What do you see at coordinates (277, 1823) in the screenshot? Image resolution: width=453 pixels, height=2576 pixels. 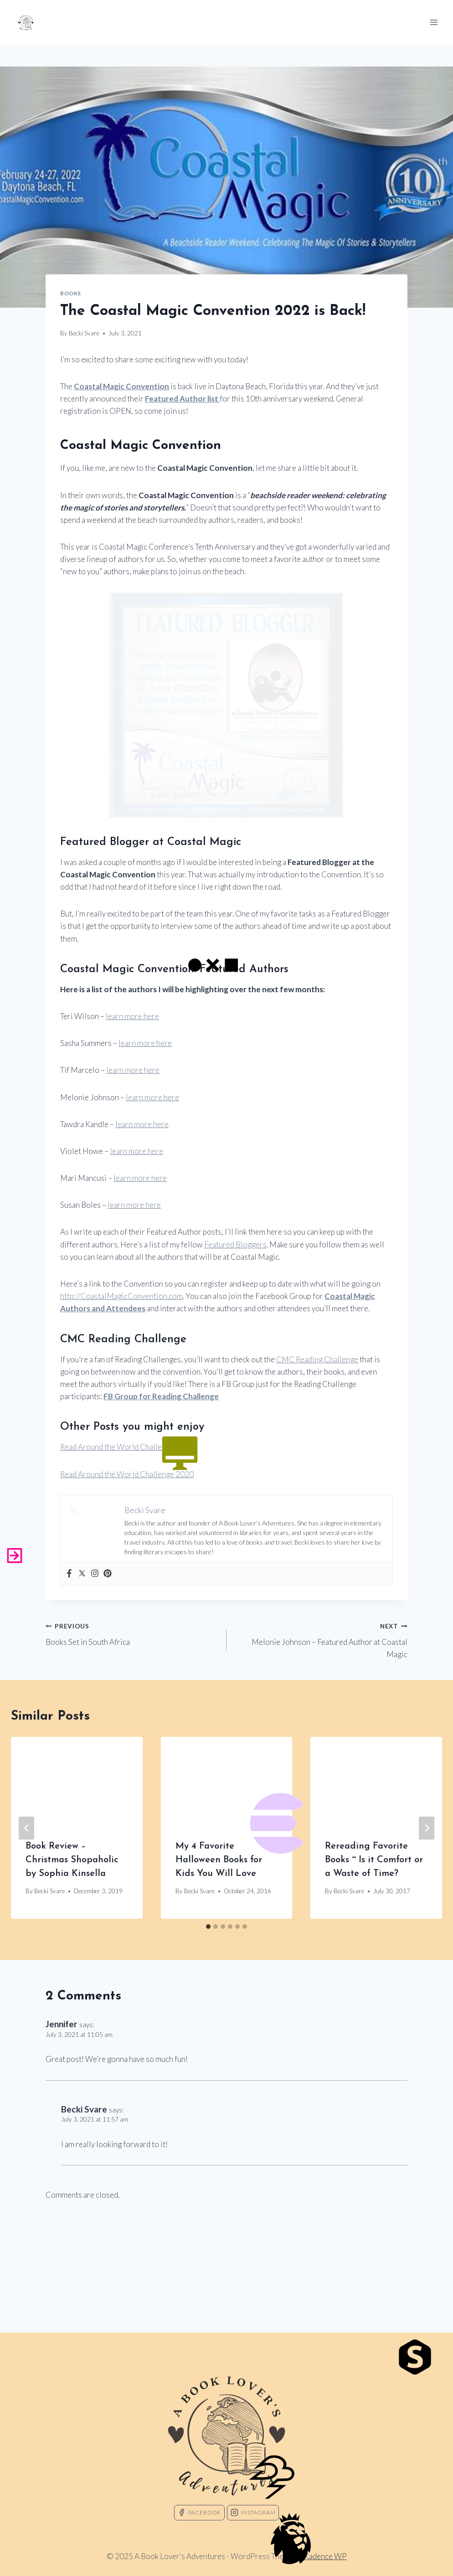 I see `Elasticsearch service or integration` at bounding box center [277, 1823].